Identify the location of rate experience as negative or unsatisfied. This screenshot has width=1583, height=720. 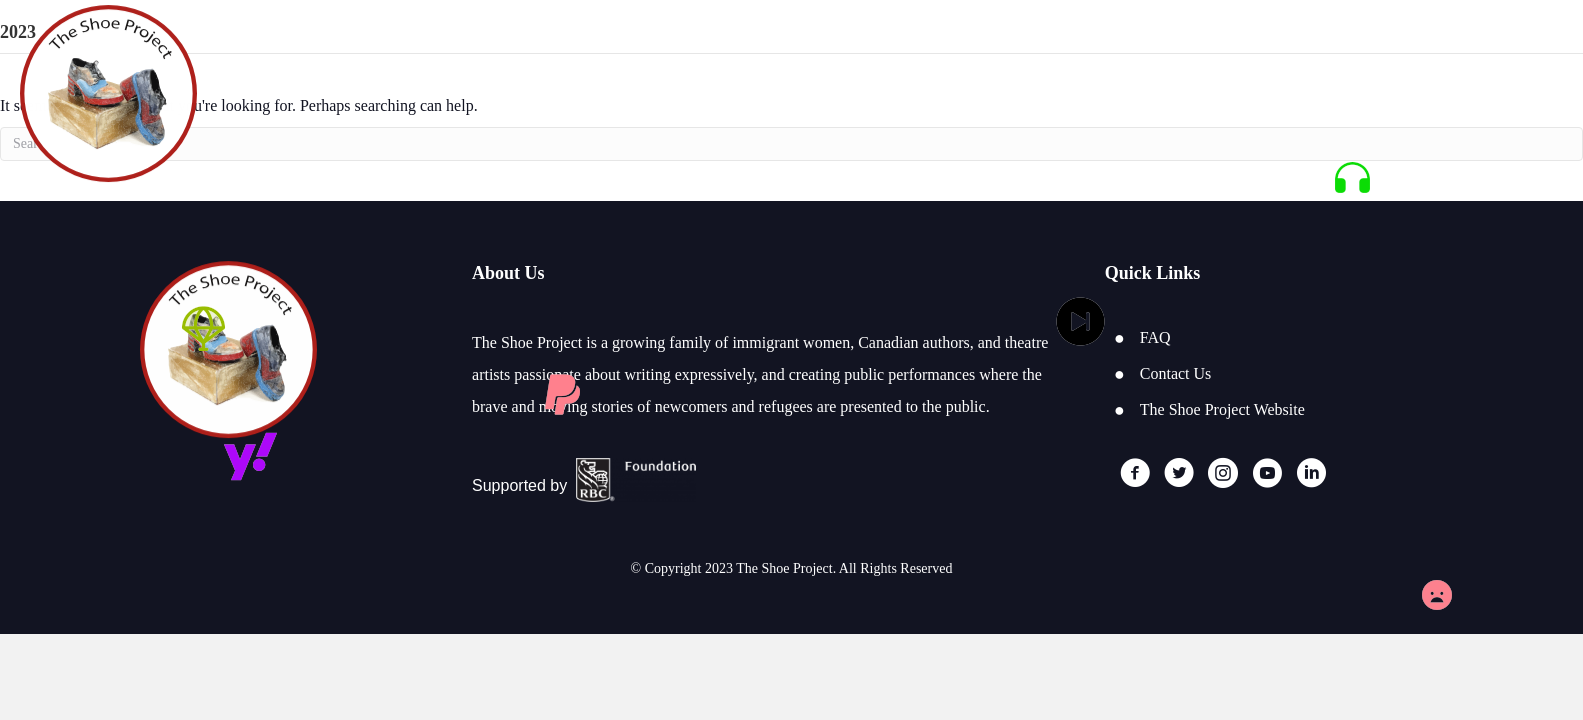
(1437, 595).